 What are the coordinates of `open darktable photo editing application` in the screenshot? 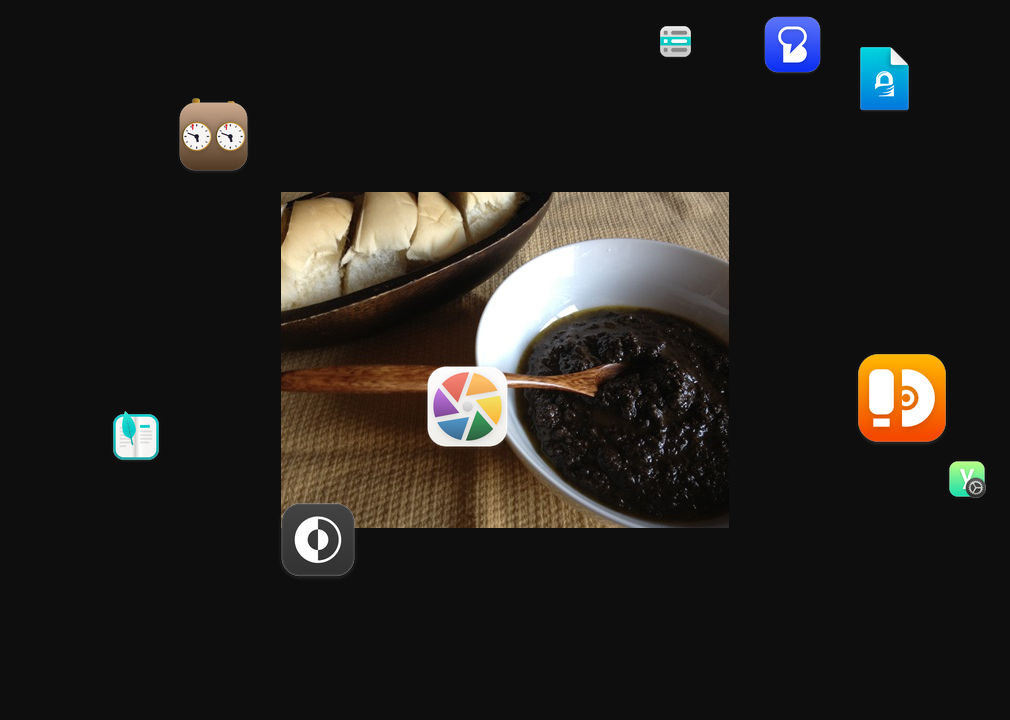 It's located at (467, 406).